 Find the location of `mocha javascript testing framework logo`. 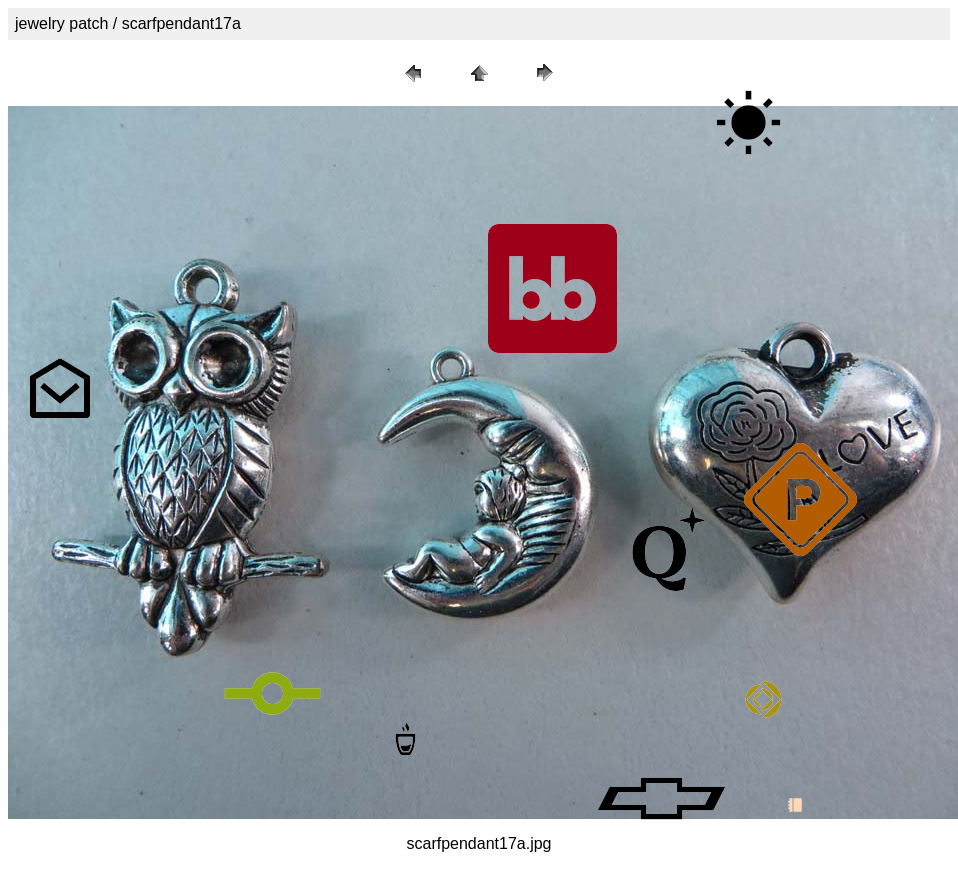

mocha javascript testing framework logo is located at coordinates (405, 738).